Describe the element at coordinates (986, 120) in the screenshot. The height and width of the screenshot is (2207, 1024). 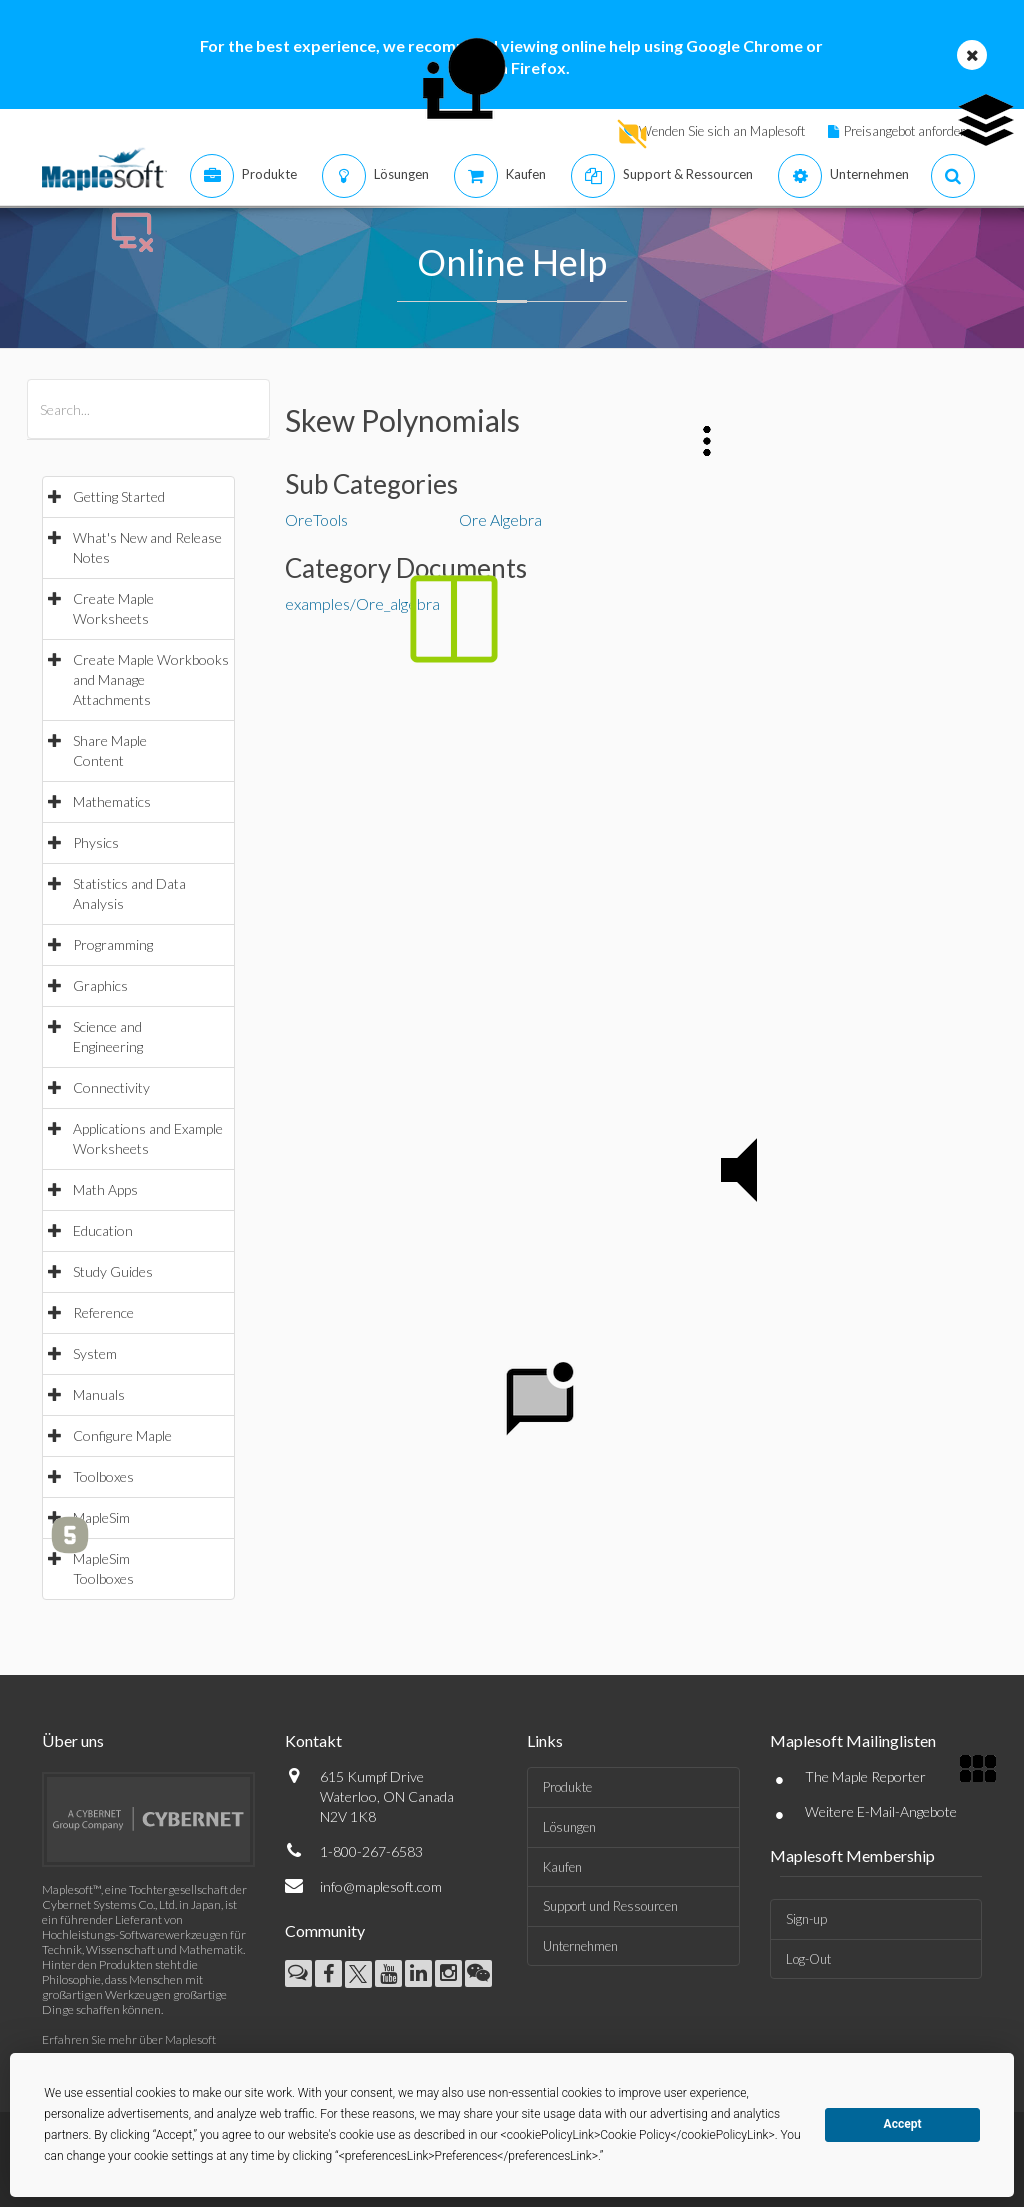
I see `view or manage layers` at that location.